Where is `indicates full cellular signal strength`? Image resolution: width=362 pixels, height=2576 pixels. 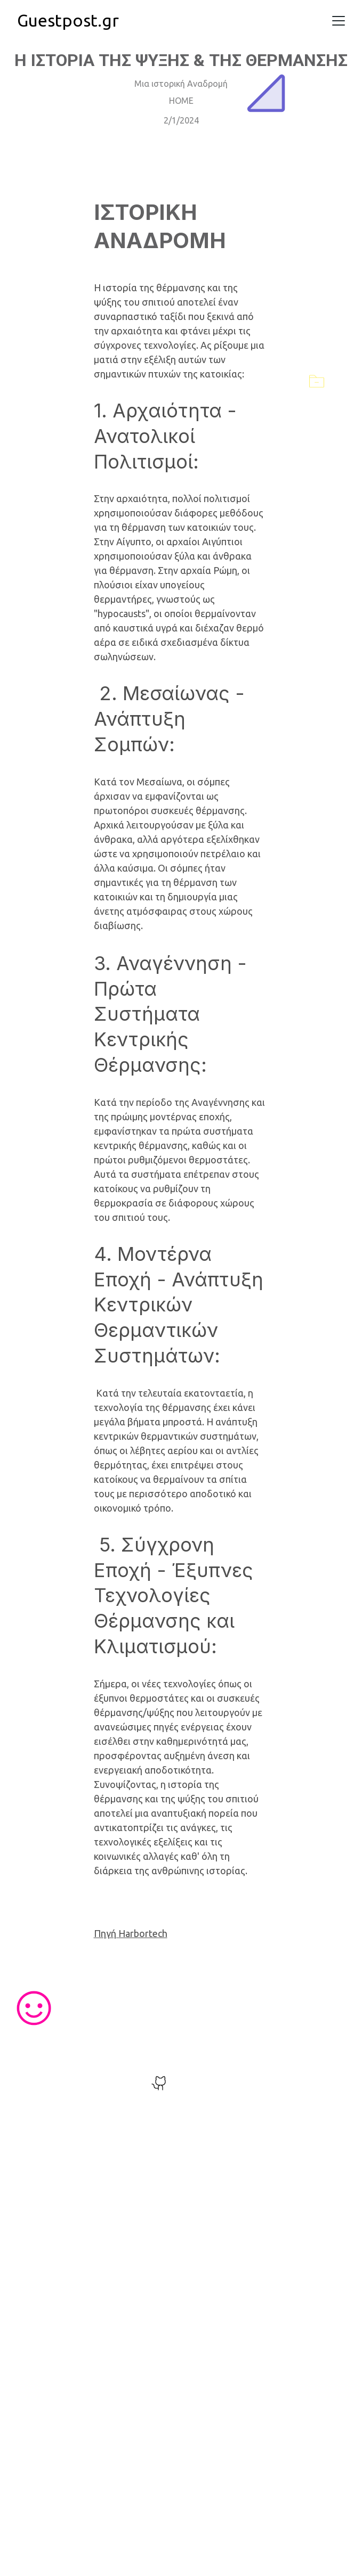
indicates full cellular signal strength is located at coordinates (269, 95).